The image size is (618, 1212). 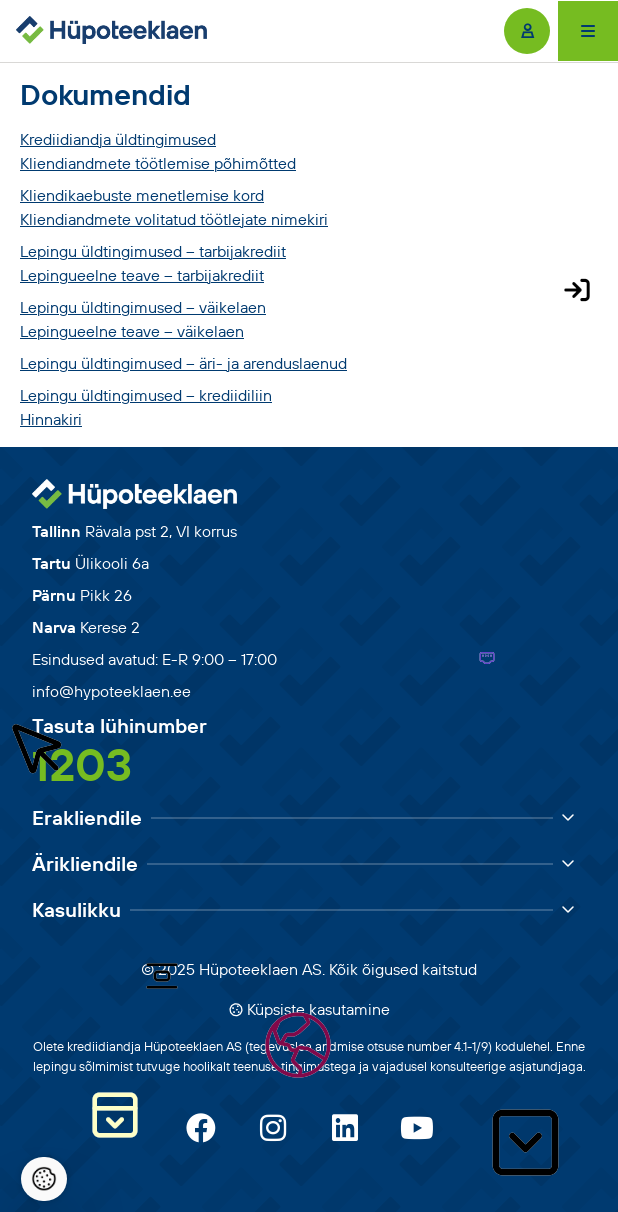 What do you see at coordinates (487, 658) in the screenshot?
I see `connect via ethernet or wired network` at bounding box center [487, 658].